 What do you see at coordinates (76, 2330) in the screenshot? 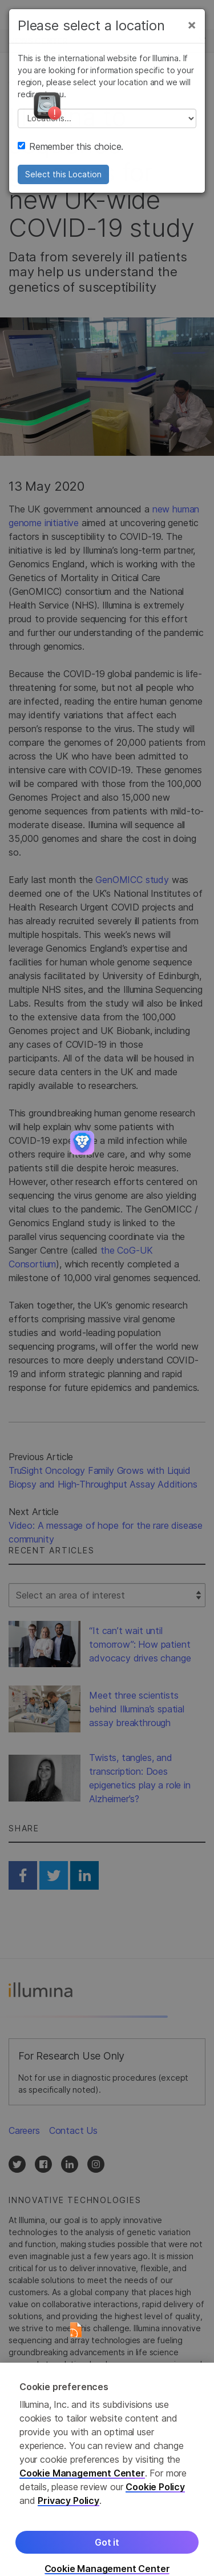
I see `a clementine music player file` at bounding box center [76, 2330].